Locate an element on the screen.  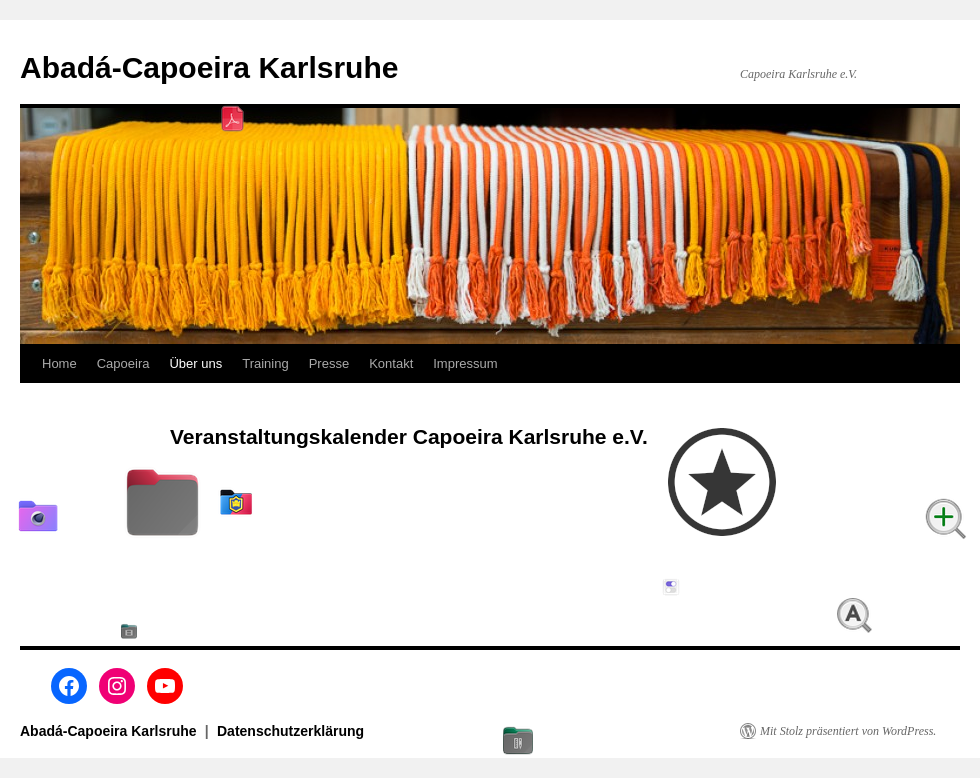
open folder to view contents is located at coordinates (162, 502).